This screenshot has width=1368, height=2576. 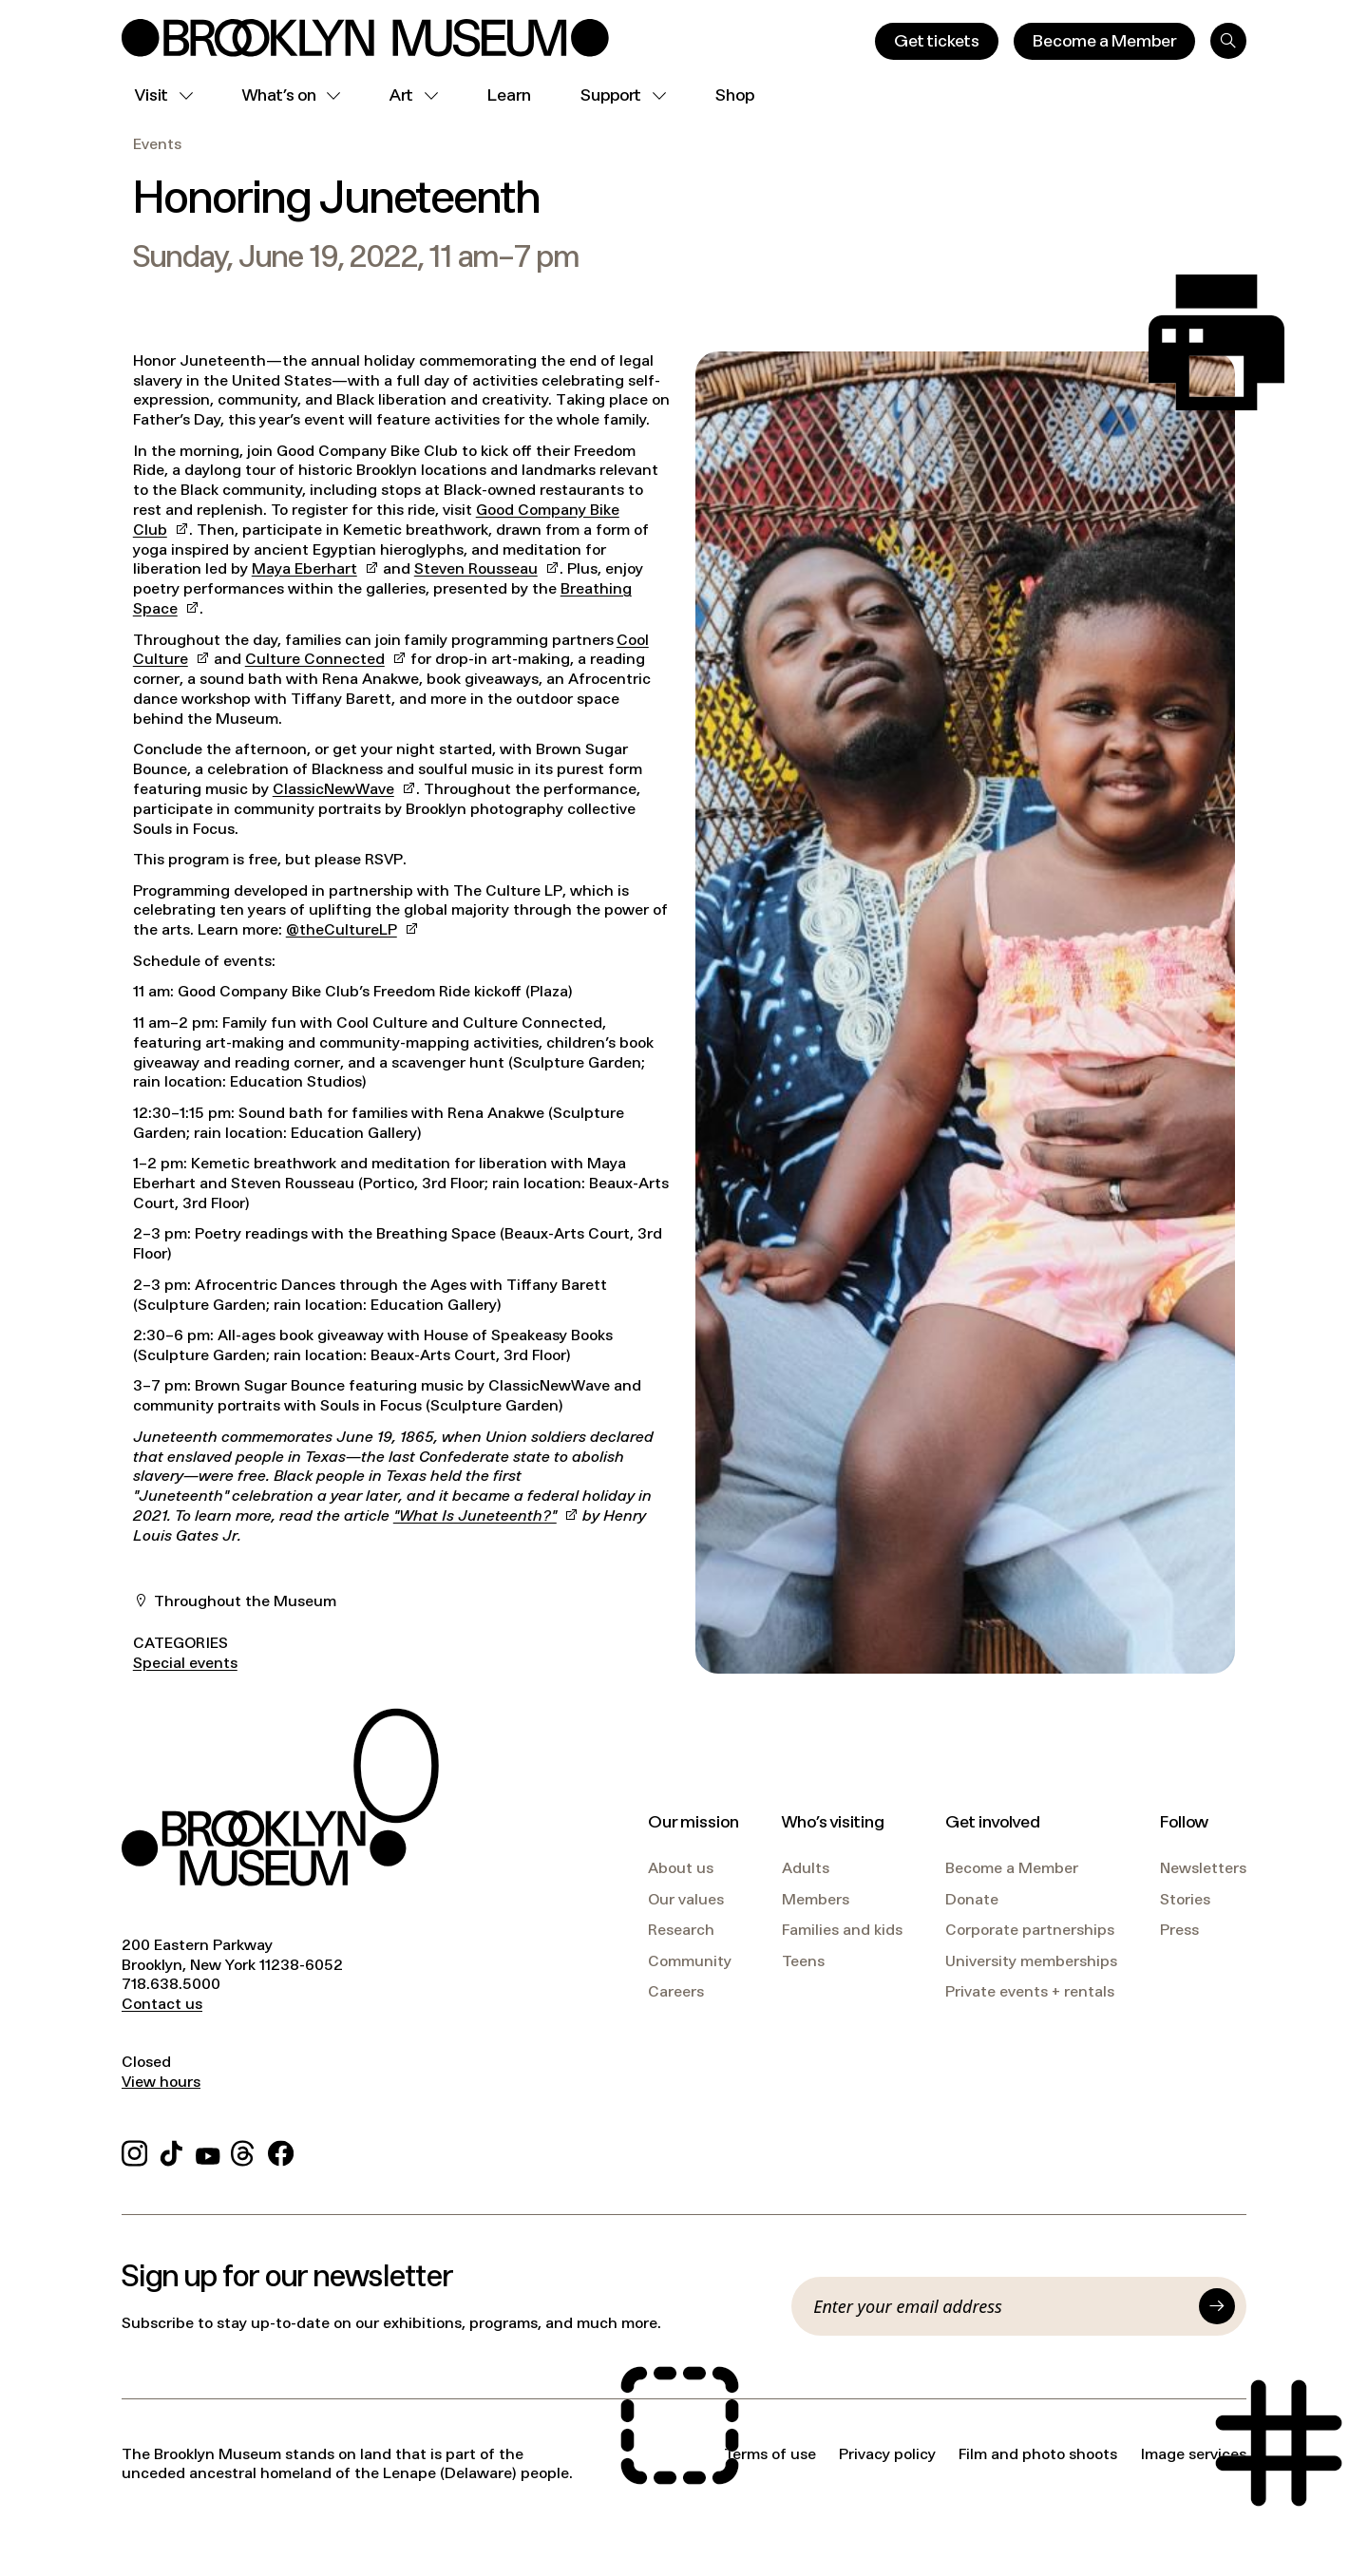 I want to click on print the current document, so click(x=1216, y=342).